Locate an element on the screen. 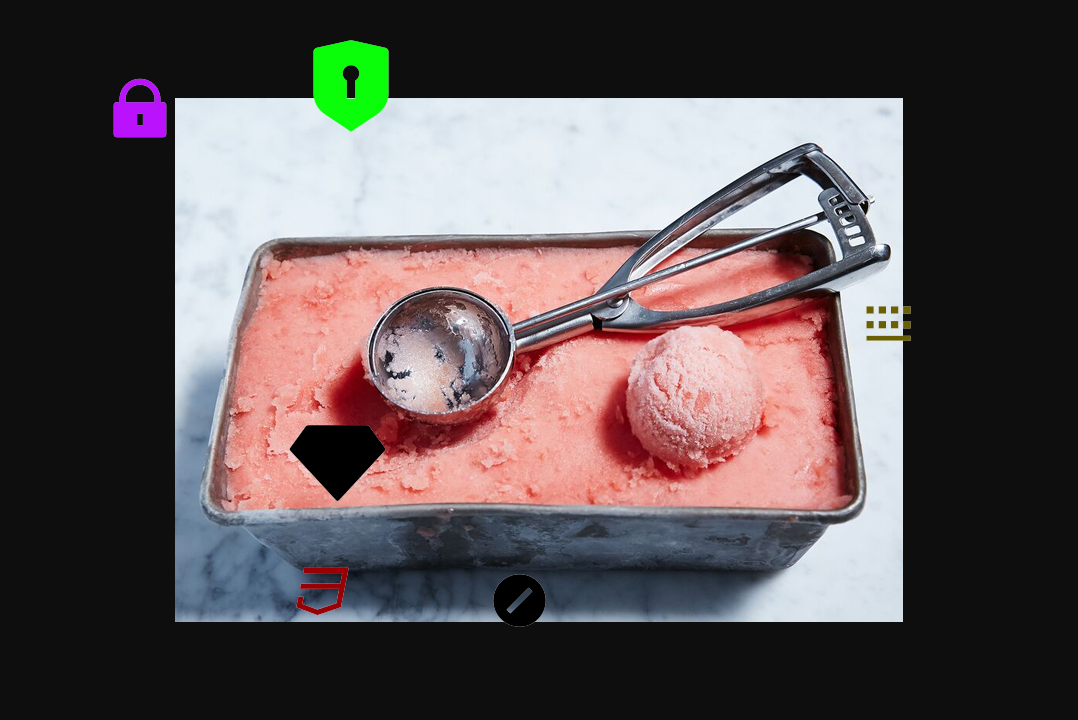 Image resolution: width=1078 pixels, height=720 pixels. open the on-screen keyboard is located at coordinates (888, 323).